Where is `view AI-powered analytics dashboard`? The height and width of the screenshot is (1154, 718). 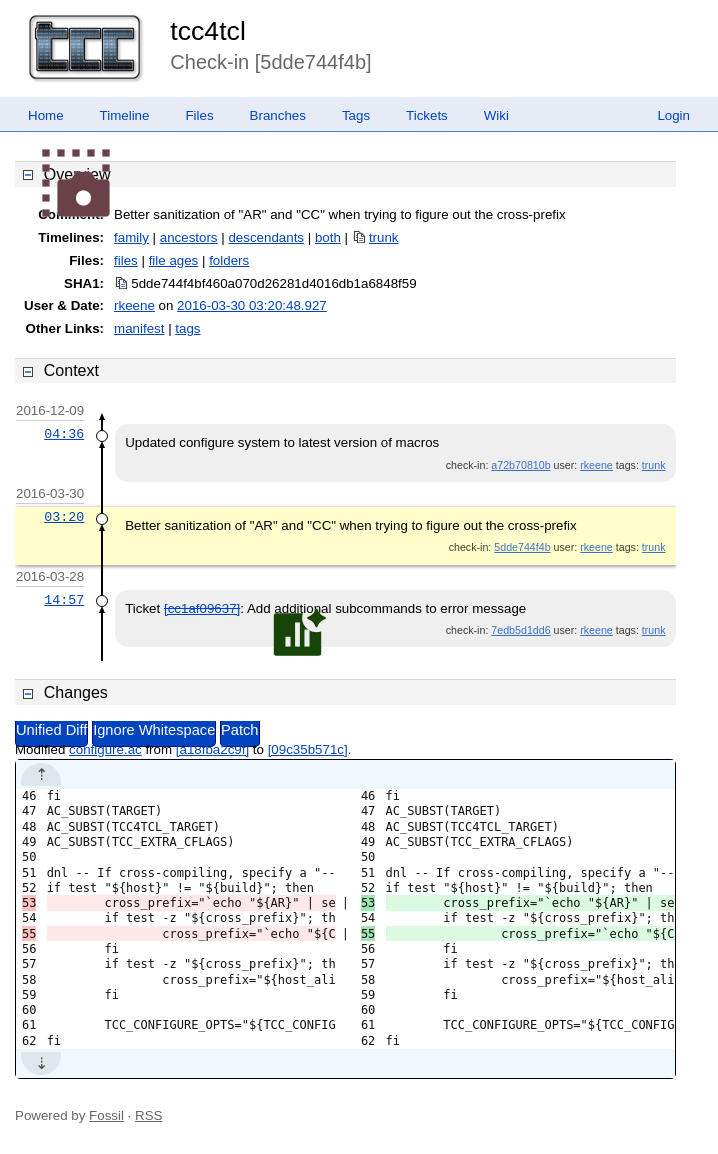 view AI-powered analytics dashboard is located at coordinates (297, 634).